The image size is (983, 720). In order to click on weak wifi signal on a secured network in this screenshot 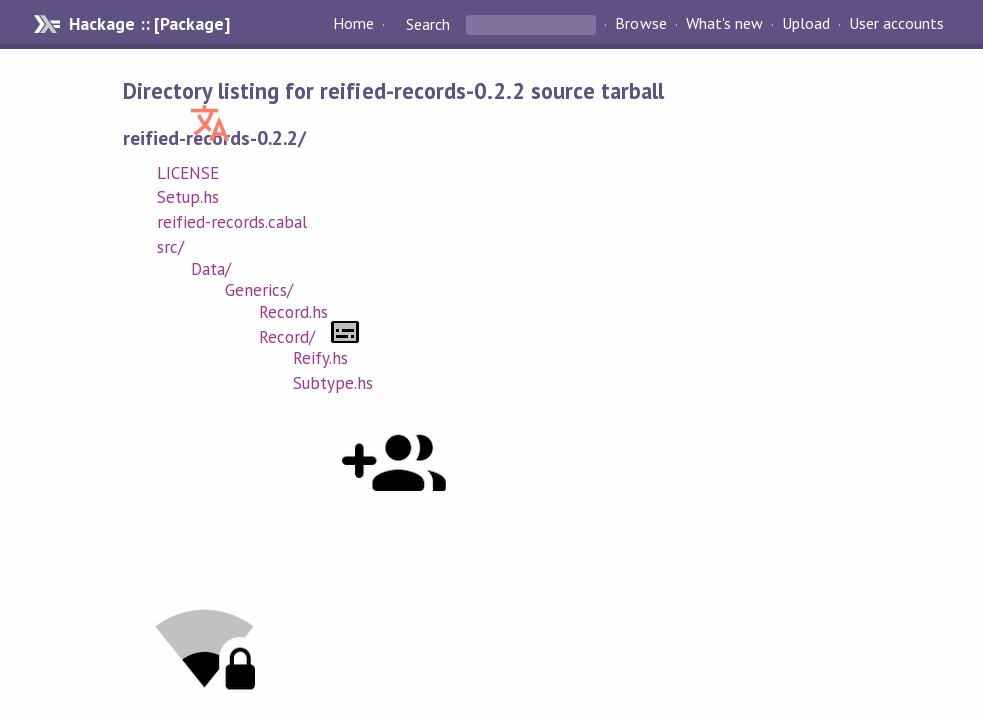, I will do `click(204, 647)`.